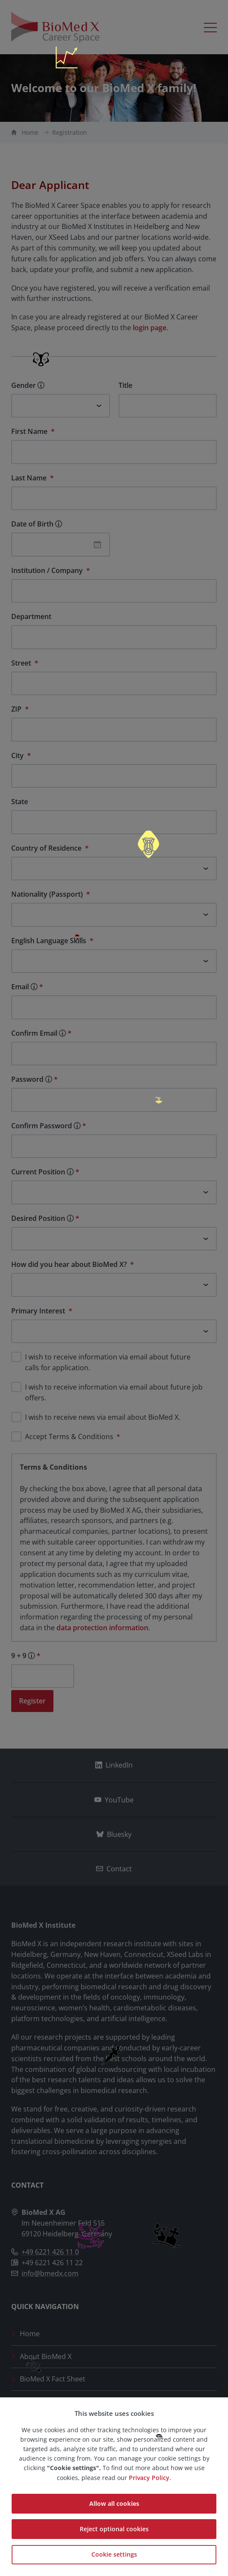  Describe the element at coordinates (91, 2235) in the screenshot. I see `nature or plant-themed game element` at that location.